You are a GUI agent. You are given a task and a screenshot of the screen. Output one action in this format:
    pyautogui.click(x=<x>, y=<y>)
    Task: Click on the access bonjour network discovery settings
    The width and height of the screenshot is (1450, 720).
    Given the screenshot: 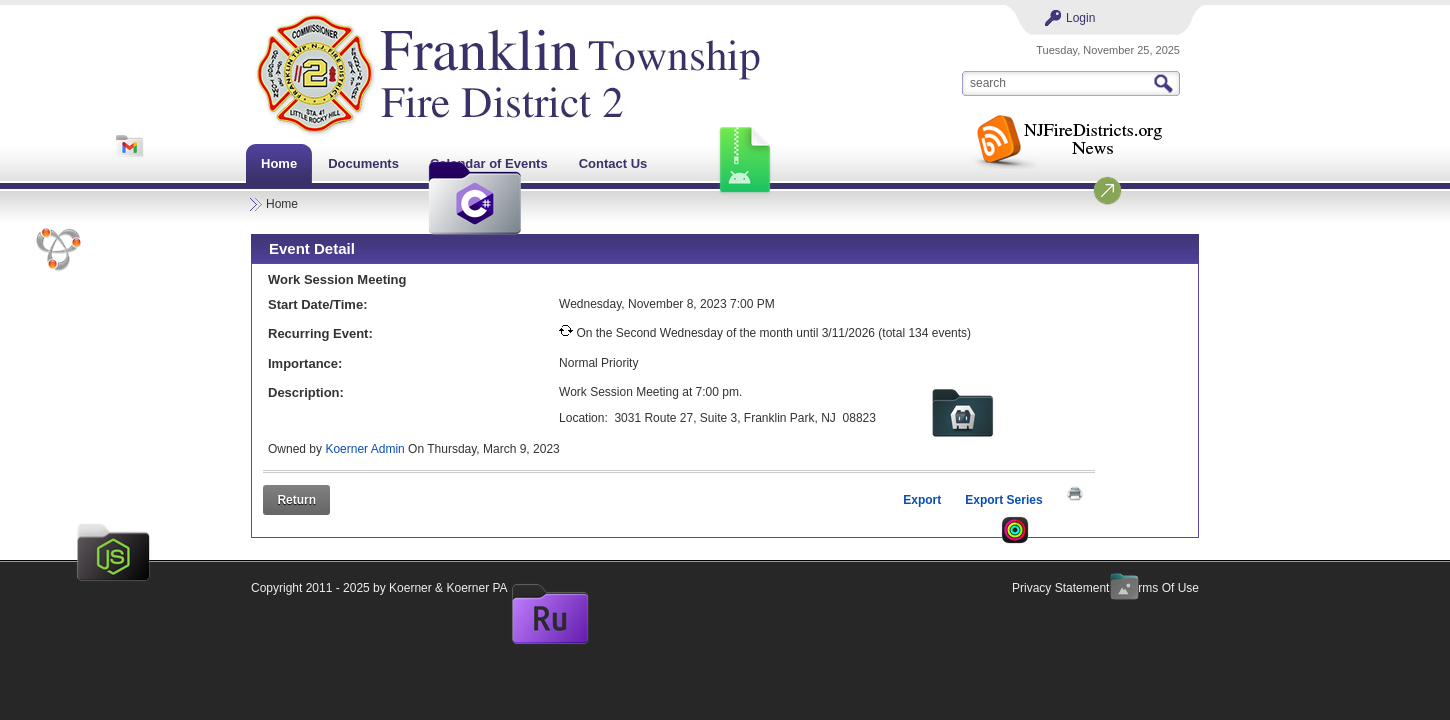 What is the action you would take?
    pyautogui.click(x=58, y=249)
    